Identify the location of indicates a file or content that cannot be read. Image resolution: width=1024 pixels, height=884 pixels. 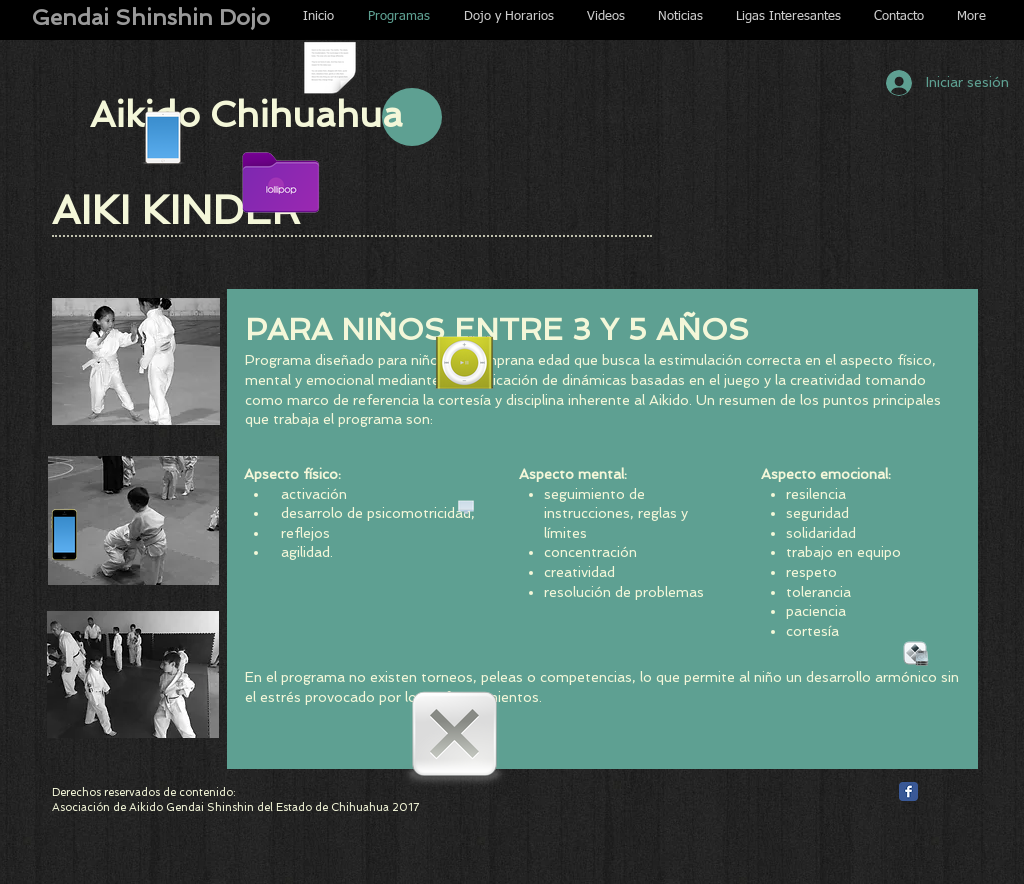
(455, 738).